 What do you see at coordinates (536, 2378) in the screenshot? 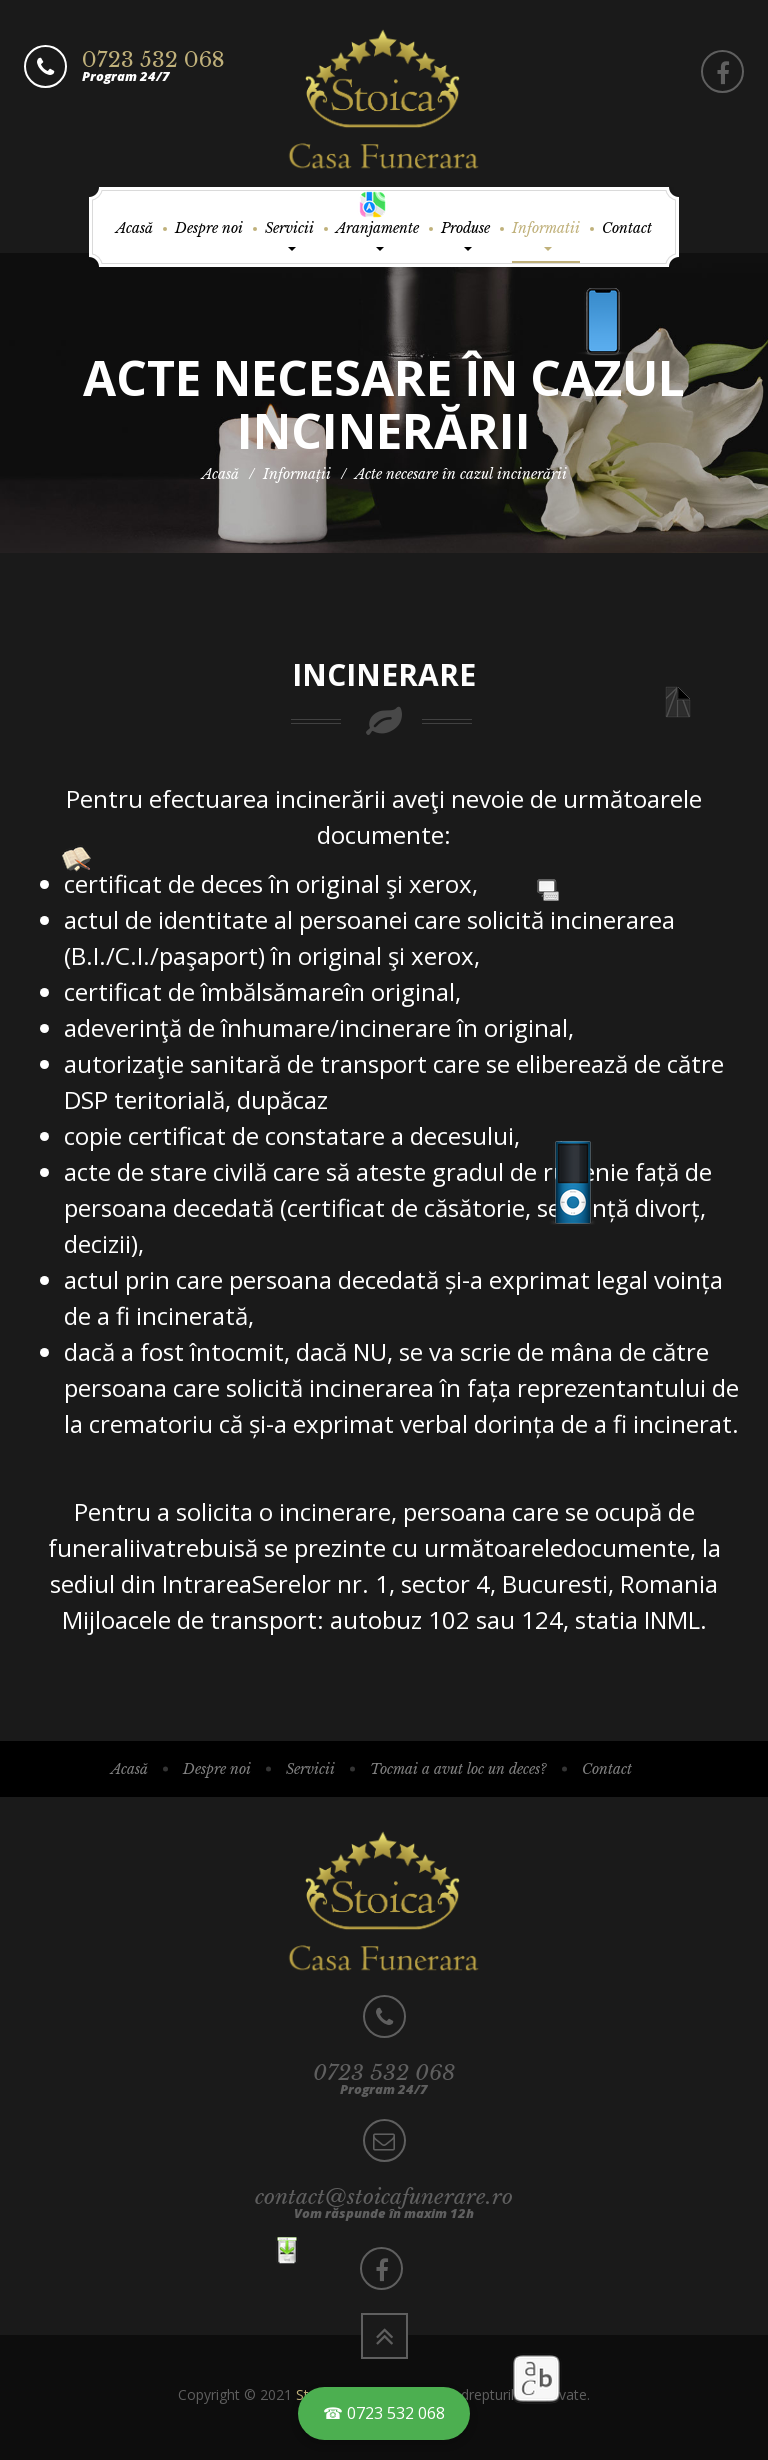
I see `access font and typography settings` at bounding box center [536, 2378].